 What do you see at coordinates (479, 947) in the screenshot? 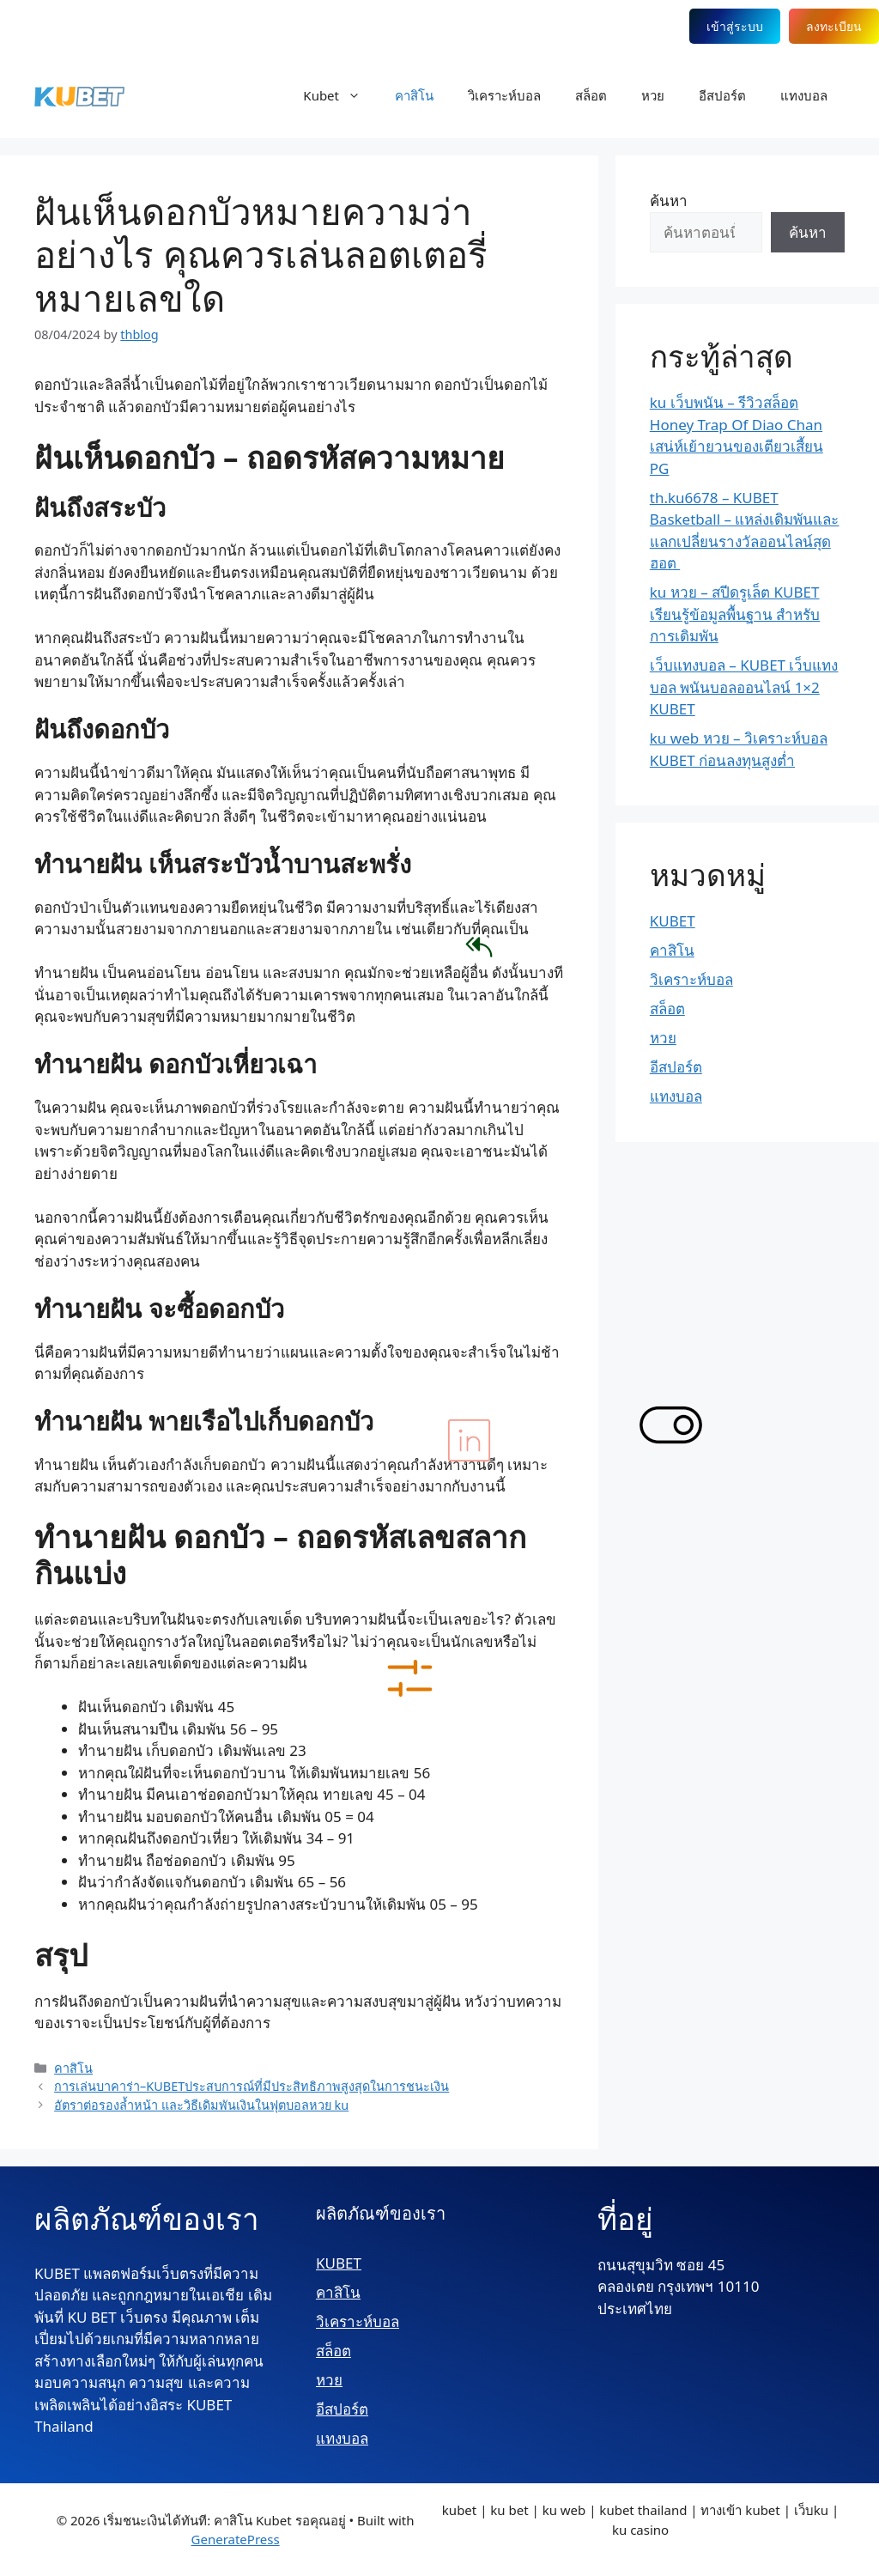
I see `reply all to a message or email` at bounding box center [479, 947].